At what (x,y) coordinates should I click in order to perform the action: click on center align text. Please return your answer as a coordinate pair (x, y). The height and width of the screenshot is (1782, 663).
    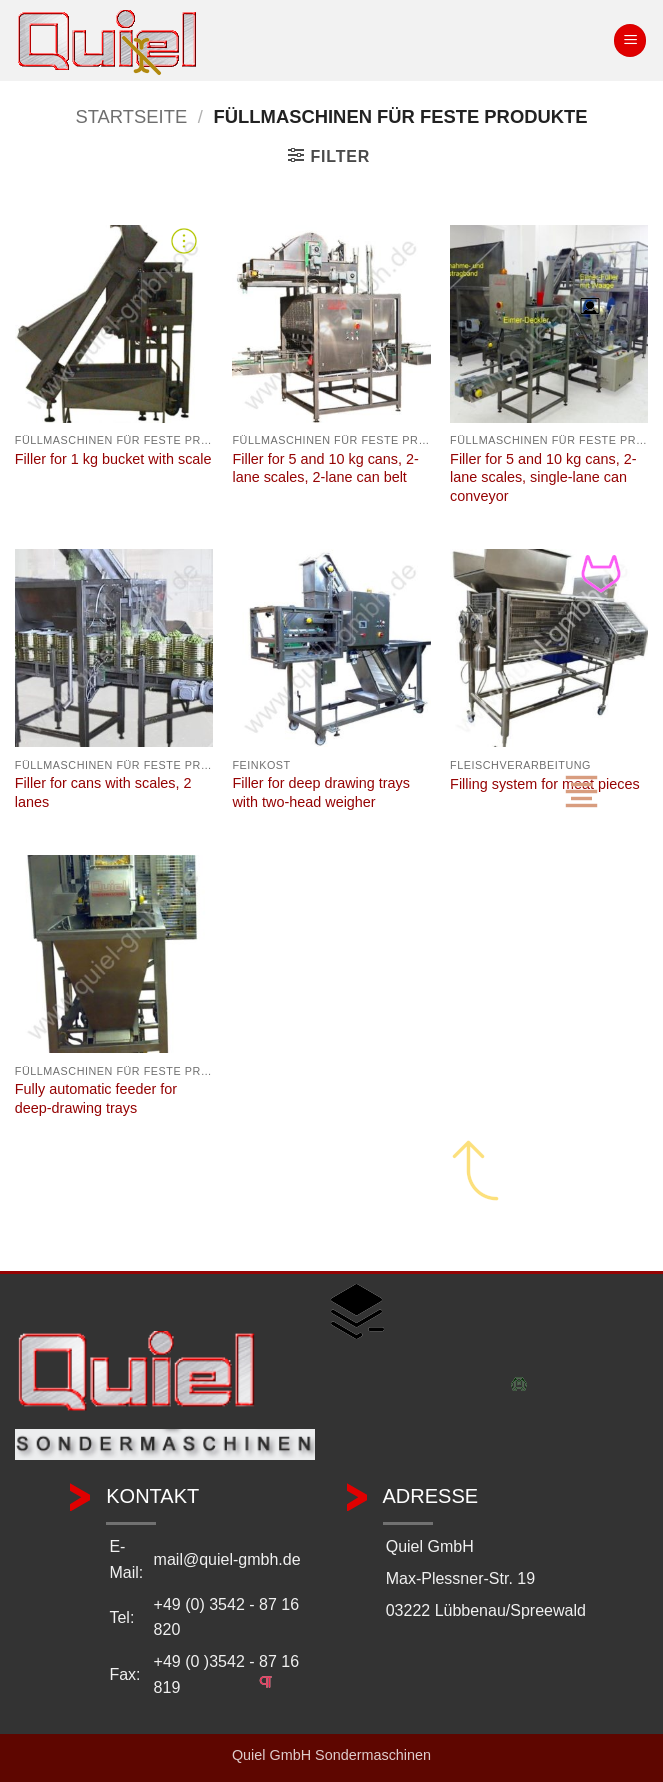
    Looking at the image, I should click on (581, 791).